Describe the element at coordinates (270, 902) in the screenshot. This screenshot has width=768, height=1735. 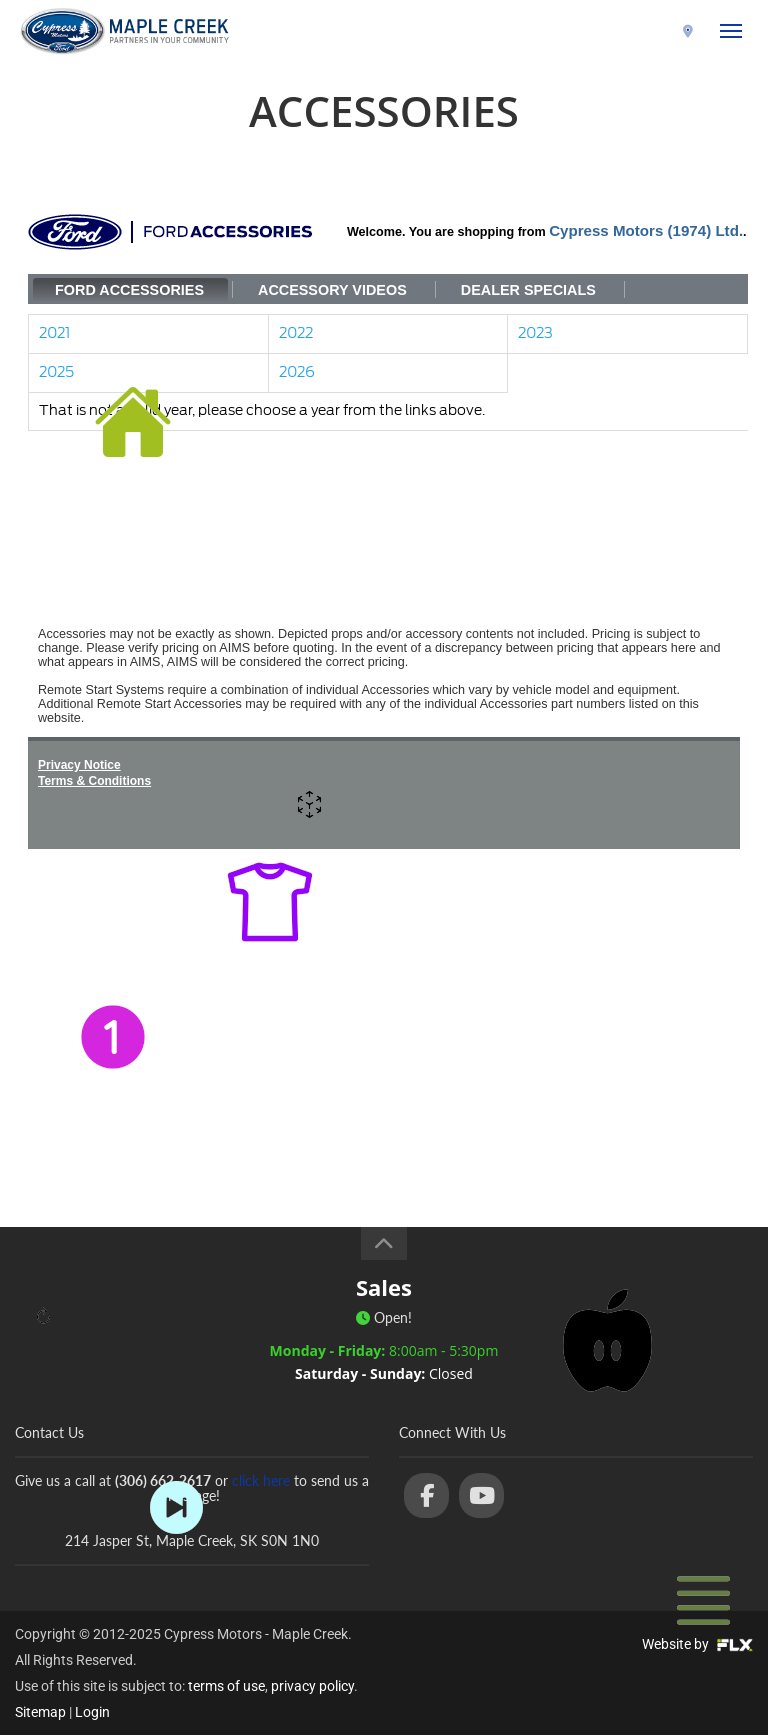
I see `browse clothing or apparel items` at that location.